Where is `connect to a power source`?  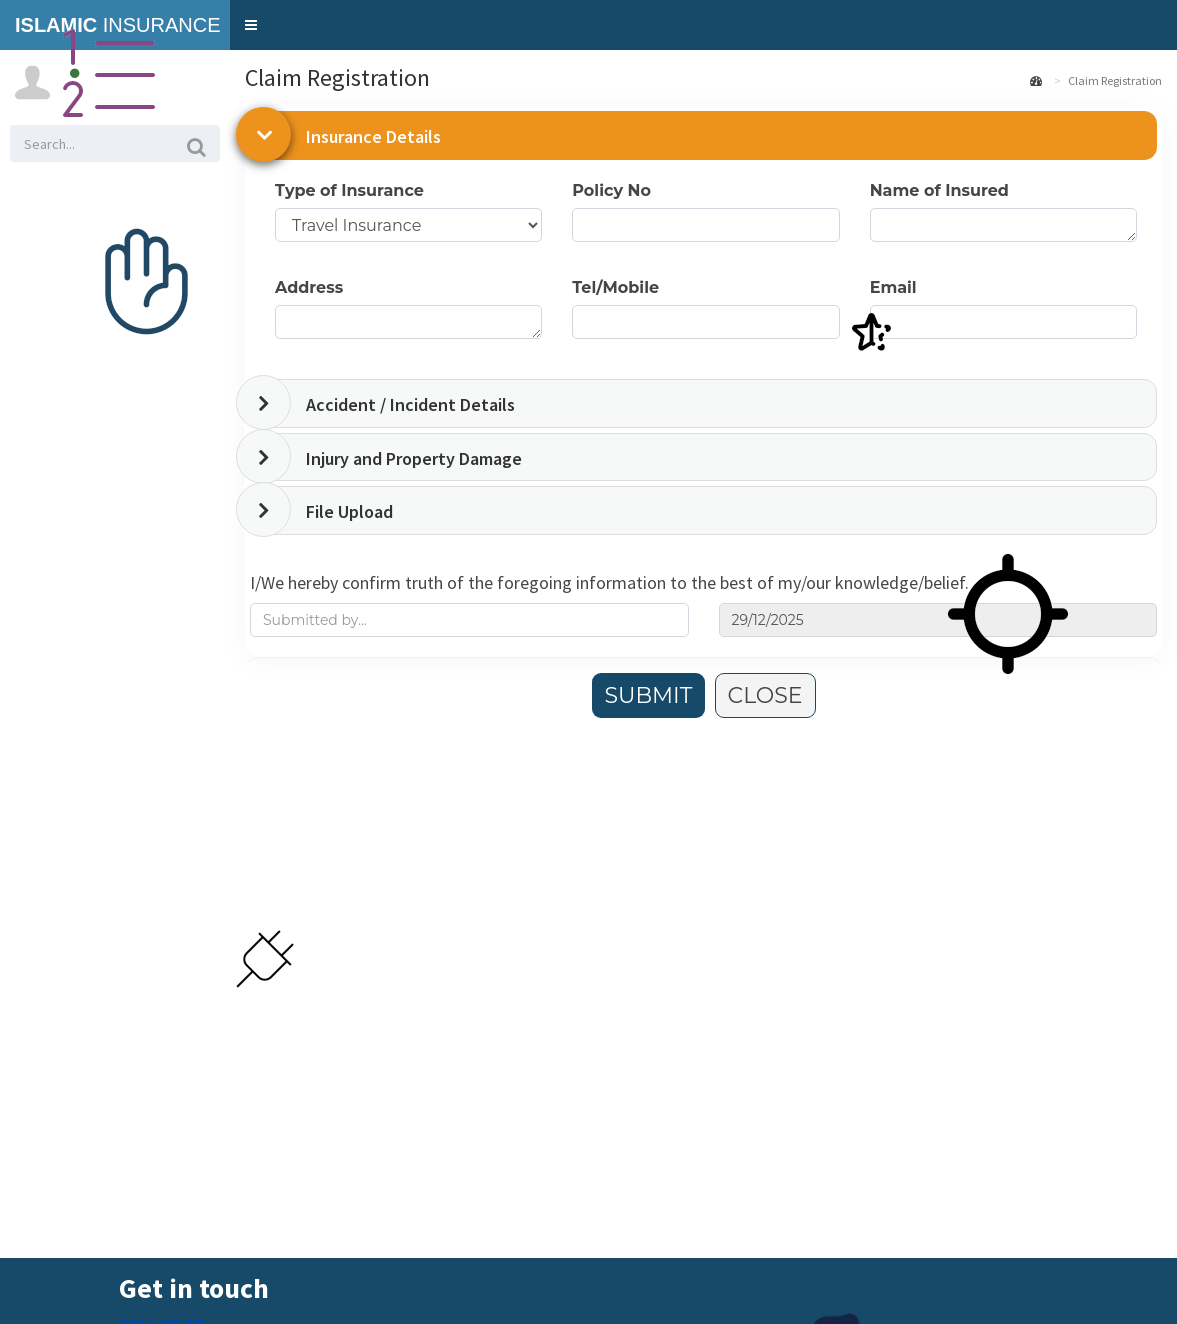 connect to a power source is located at coordinates (264, 960).